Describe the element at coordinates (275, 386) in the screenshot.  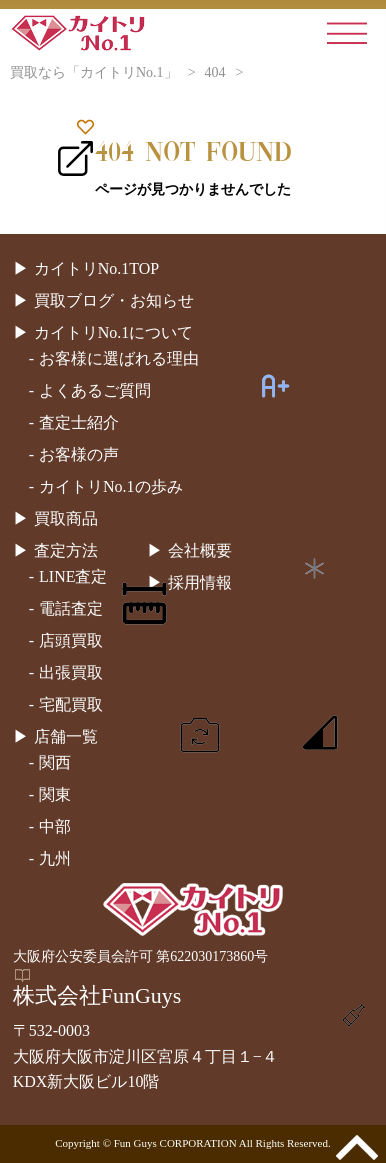
I see `increase text size` at that location.